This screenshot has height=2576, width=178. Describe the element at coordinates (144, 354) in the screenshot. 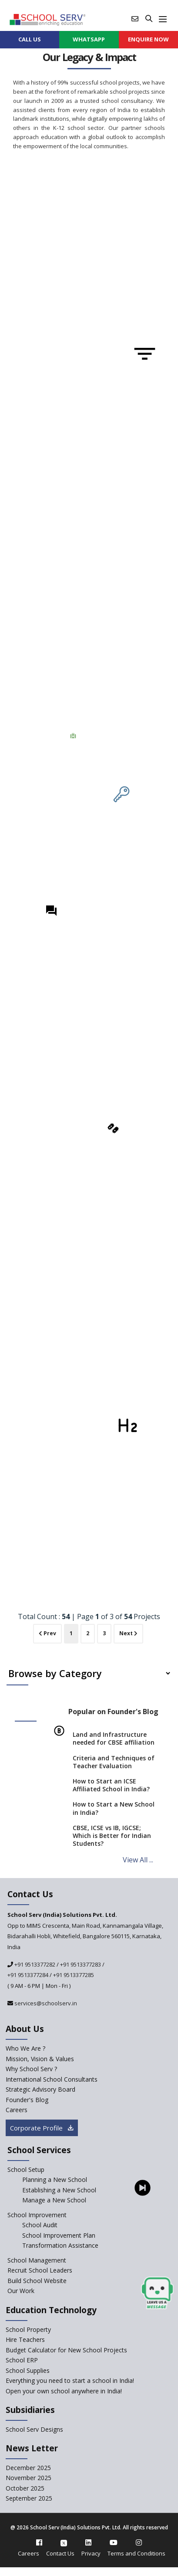

I see `filter list or search results` at that location.